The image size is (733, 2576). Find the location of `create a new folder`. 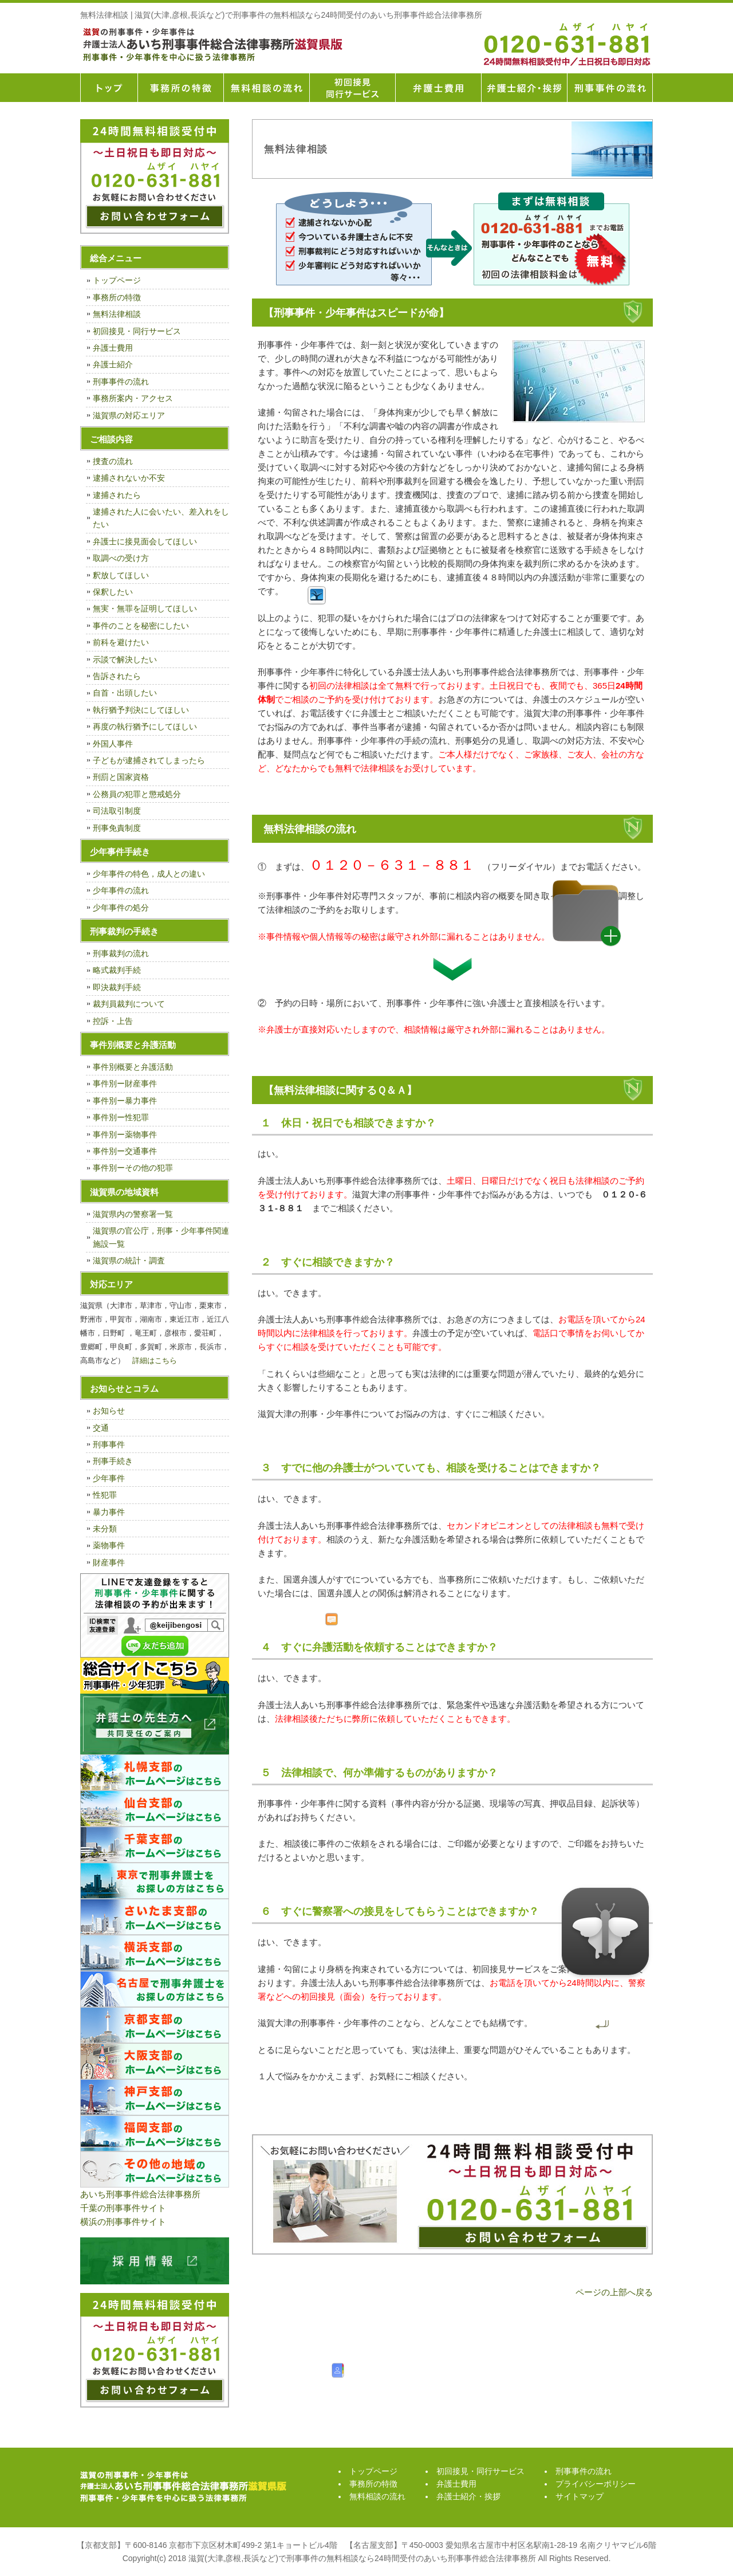

create a new folder is located at coordinates (585, 910).